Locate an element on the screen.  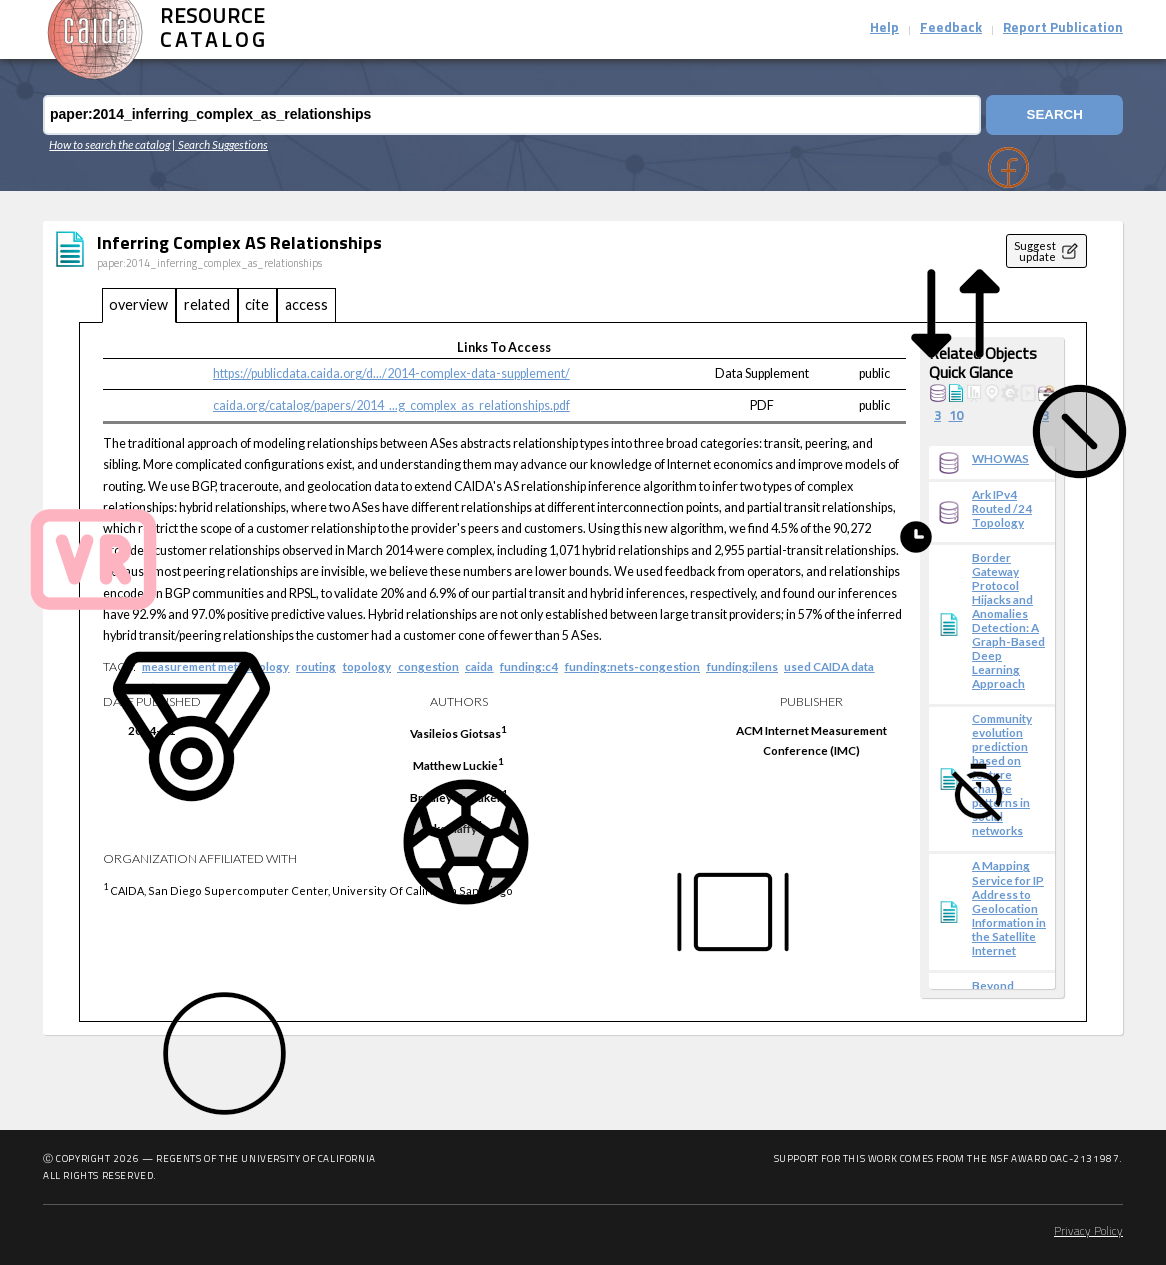
view current time is located at coordinates (916, 537).